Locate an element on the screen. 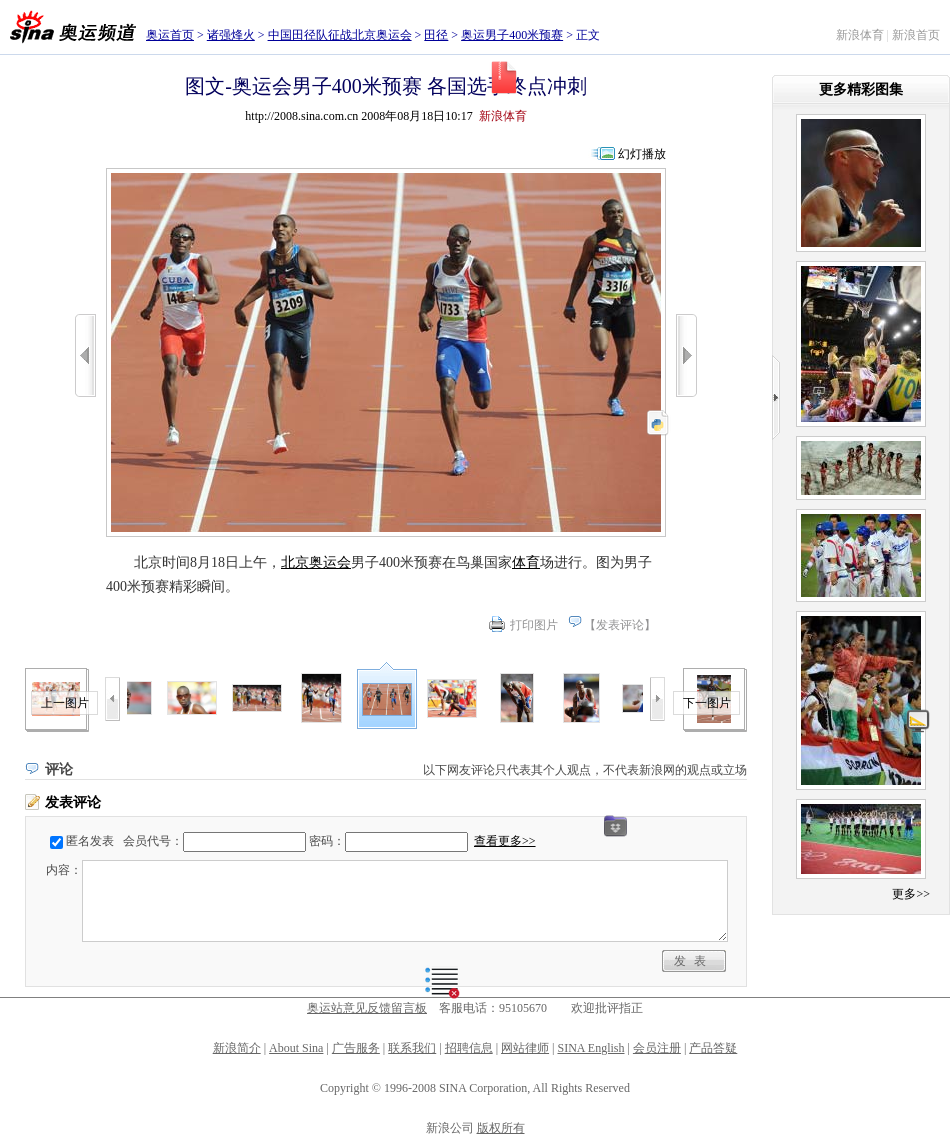 This screenshot has height=1143, width=950. an lzop compressed archive file is located at coordinates (504, 78).